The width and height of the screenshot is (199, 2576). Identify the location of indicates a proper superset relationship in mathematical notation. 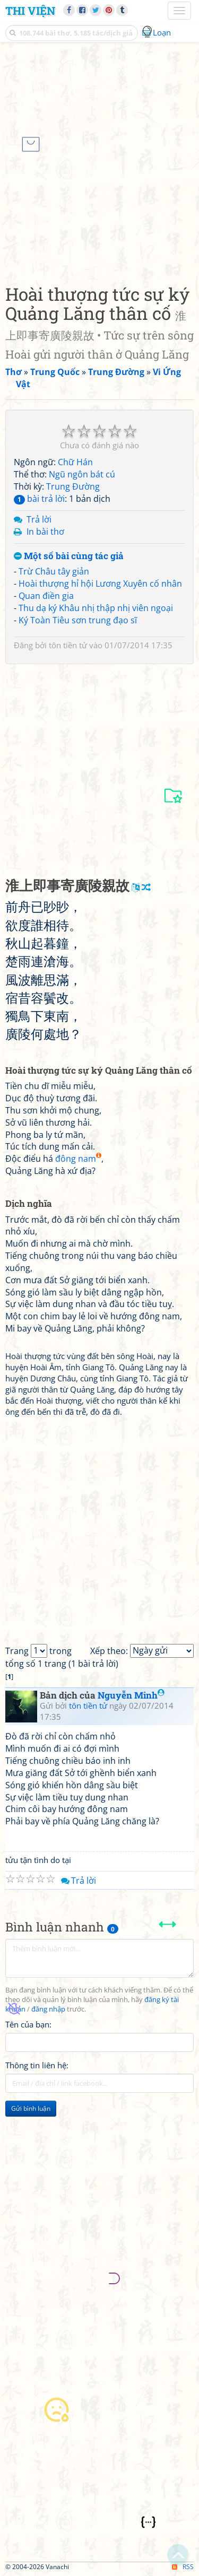
(114, 2278).